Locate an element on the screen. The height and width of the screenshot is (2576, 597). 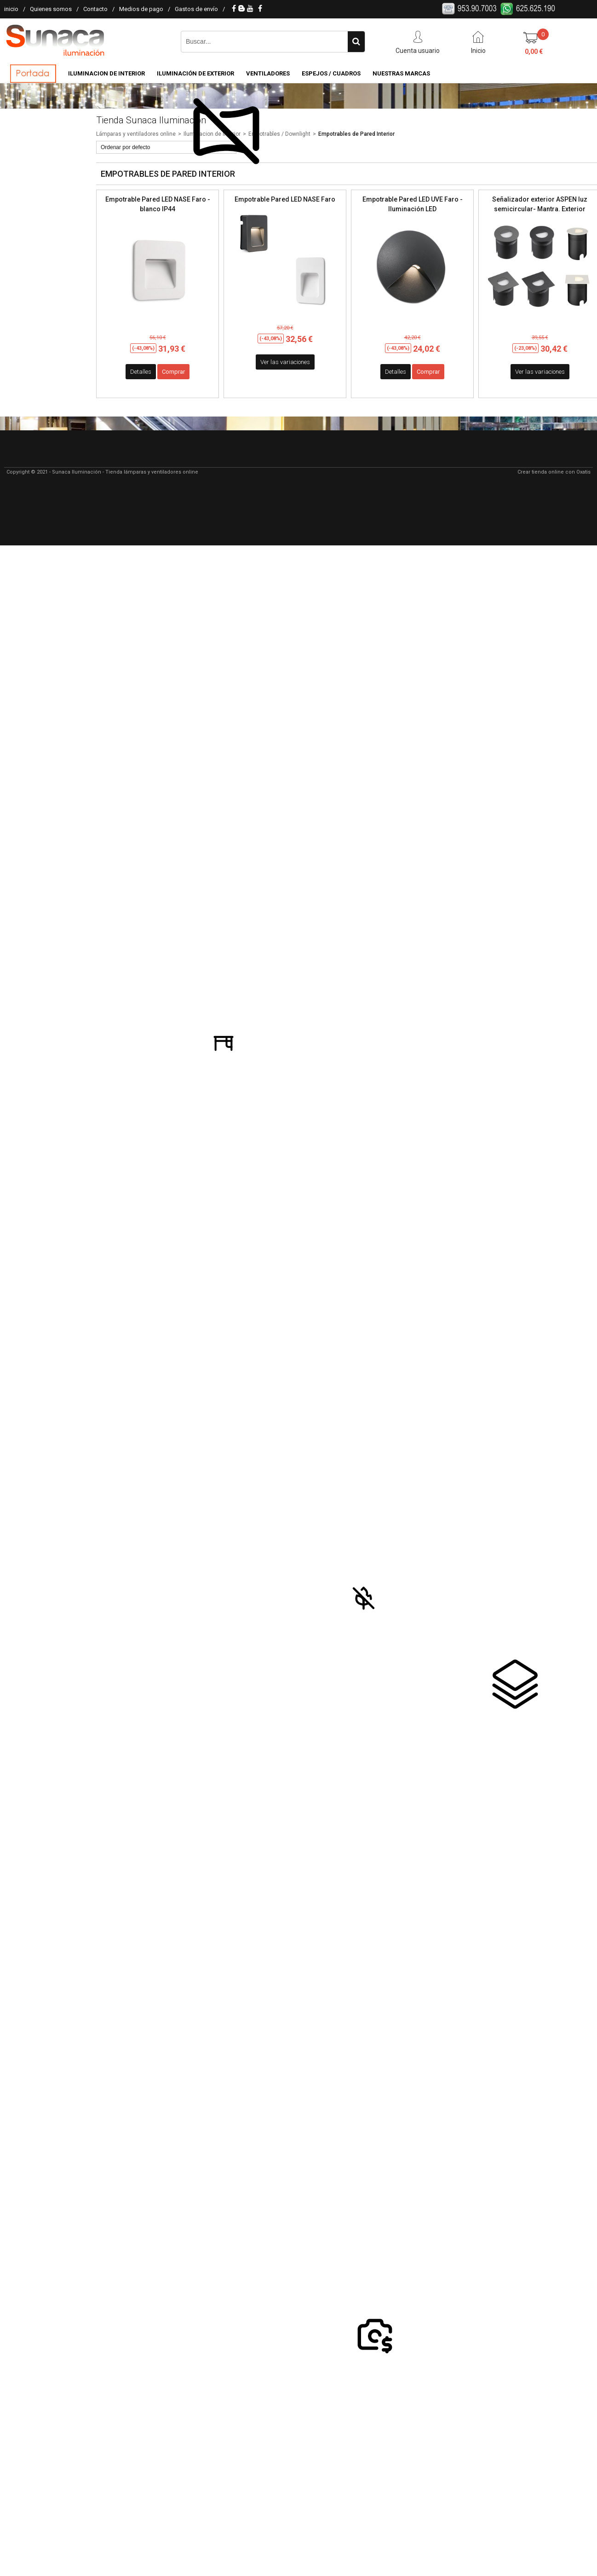
disable horizontal panorama mode is located at coordinates (226, 131).